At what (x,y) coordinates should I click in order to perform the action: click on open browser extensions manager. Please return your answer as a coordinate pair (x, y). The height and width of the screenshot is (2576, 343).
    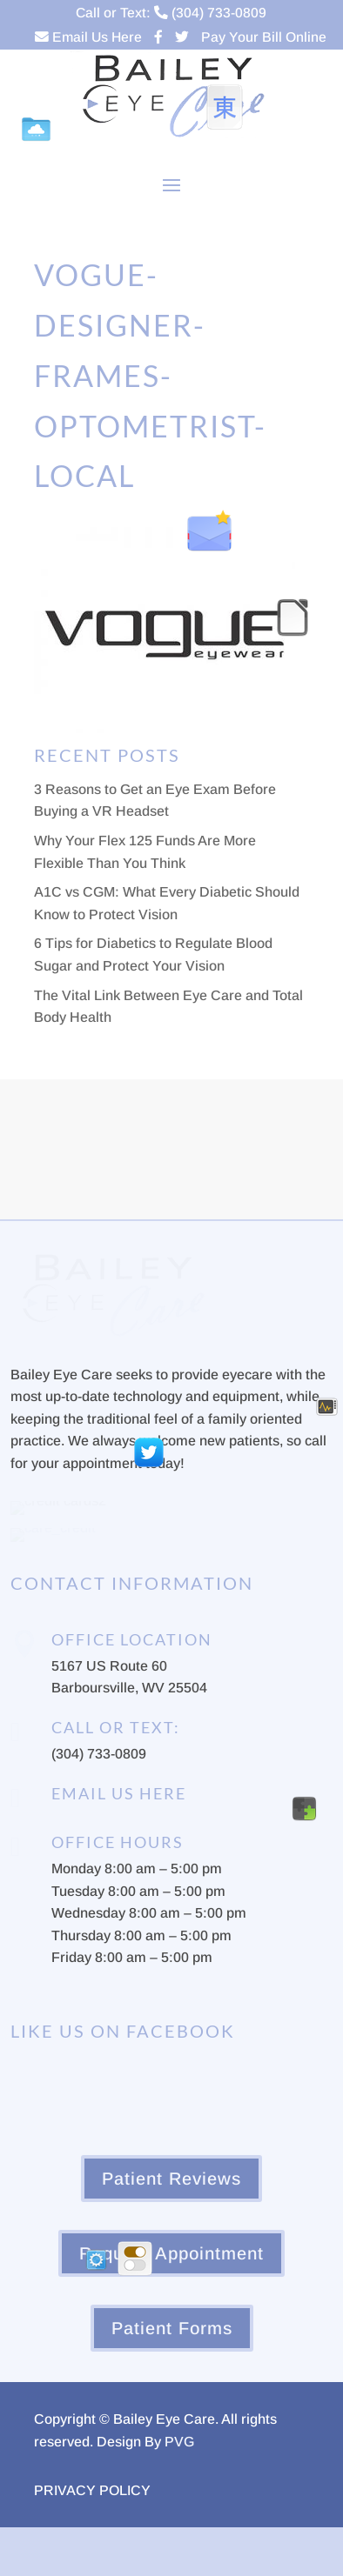
    Looking at the image, I should click on (304, 1808).